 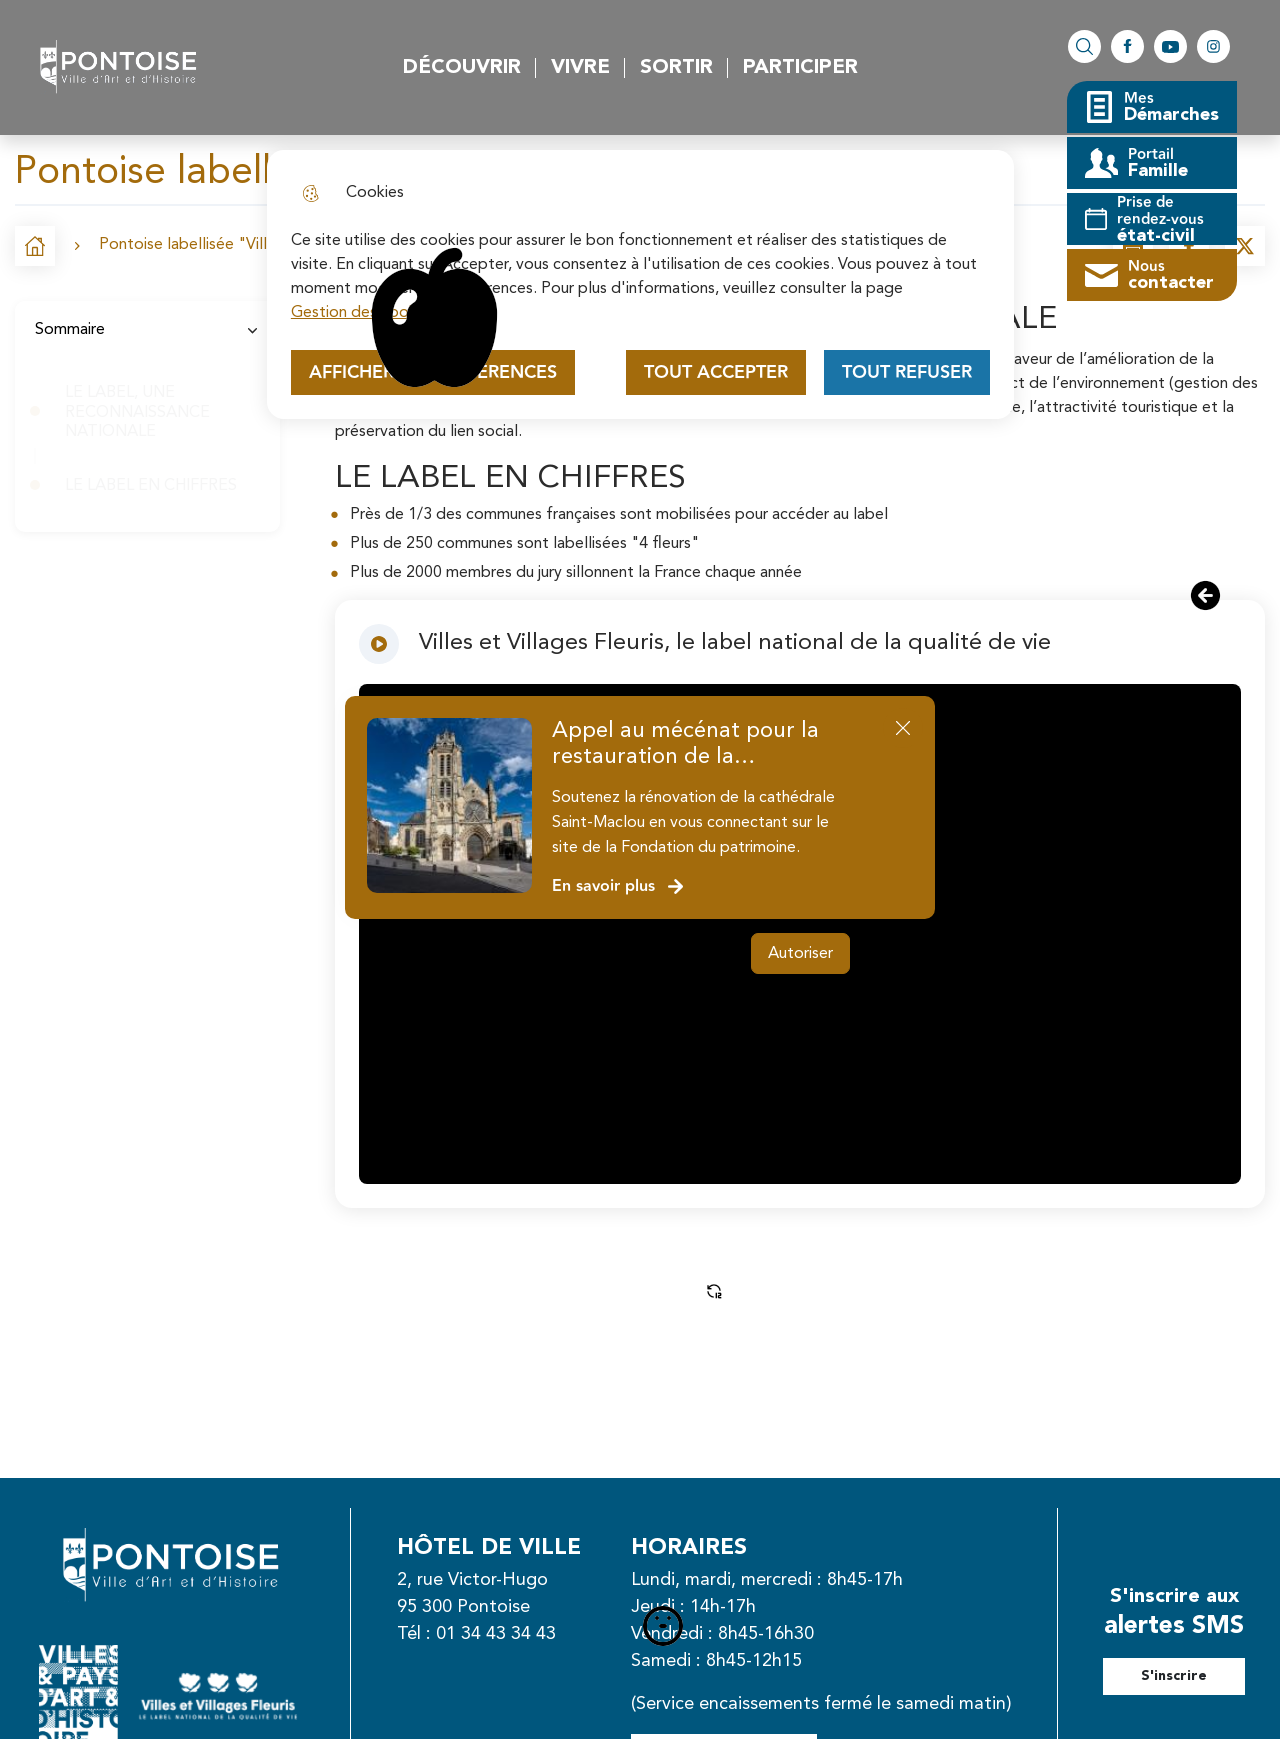 What do you see at coordinates (714, 1291) in the screenshot?
I see `switch to 12-hour time format` at bounding box center [714, 1291].